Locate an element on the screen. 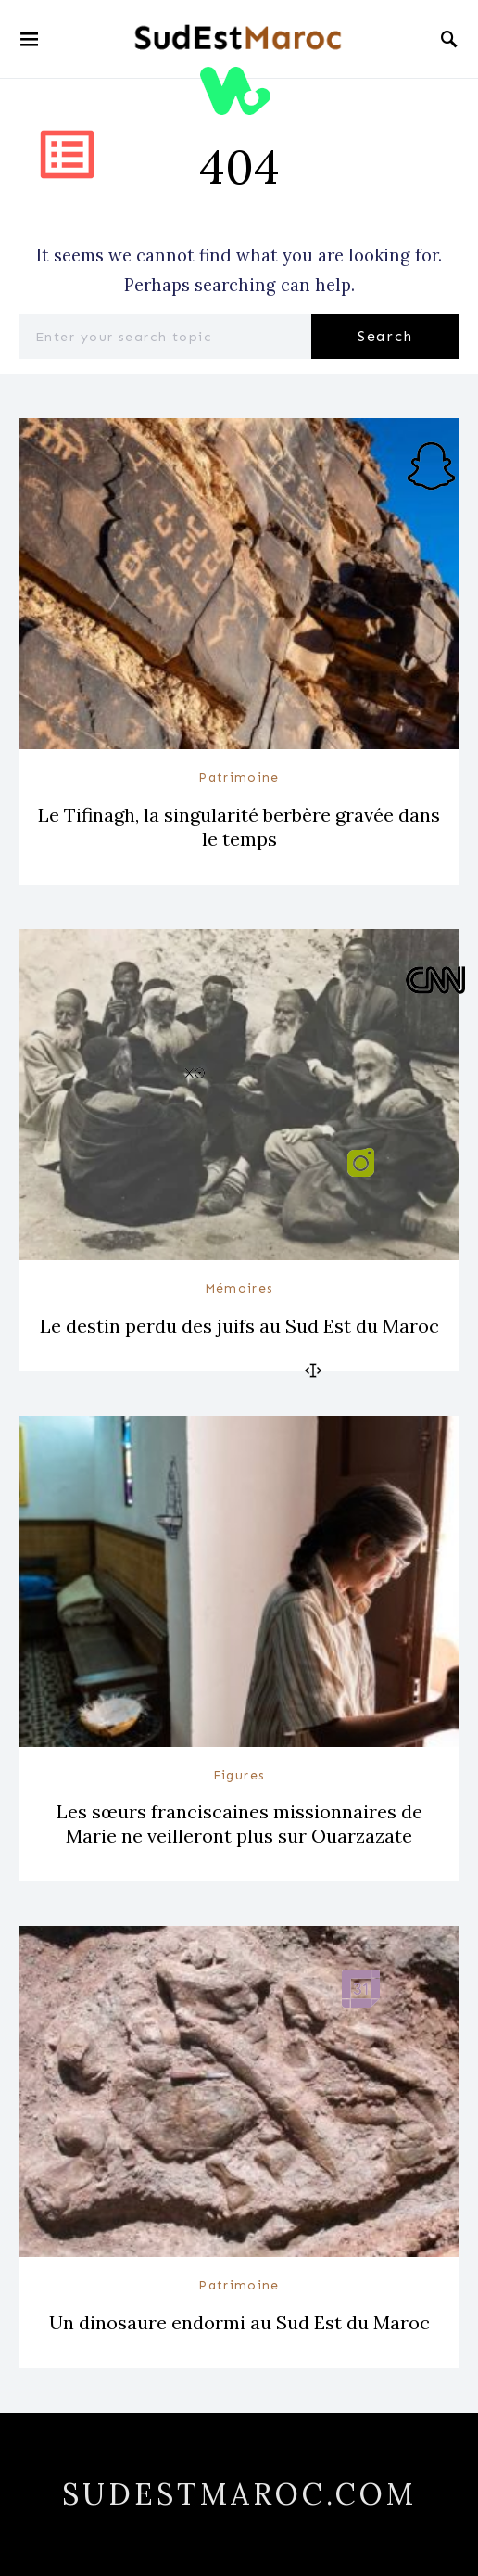  move or reposition the text cursor is located at coordinates (313, 1371).